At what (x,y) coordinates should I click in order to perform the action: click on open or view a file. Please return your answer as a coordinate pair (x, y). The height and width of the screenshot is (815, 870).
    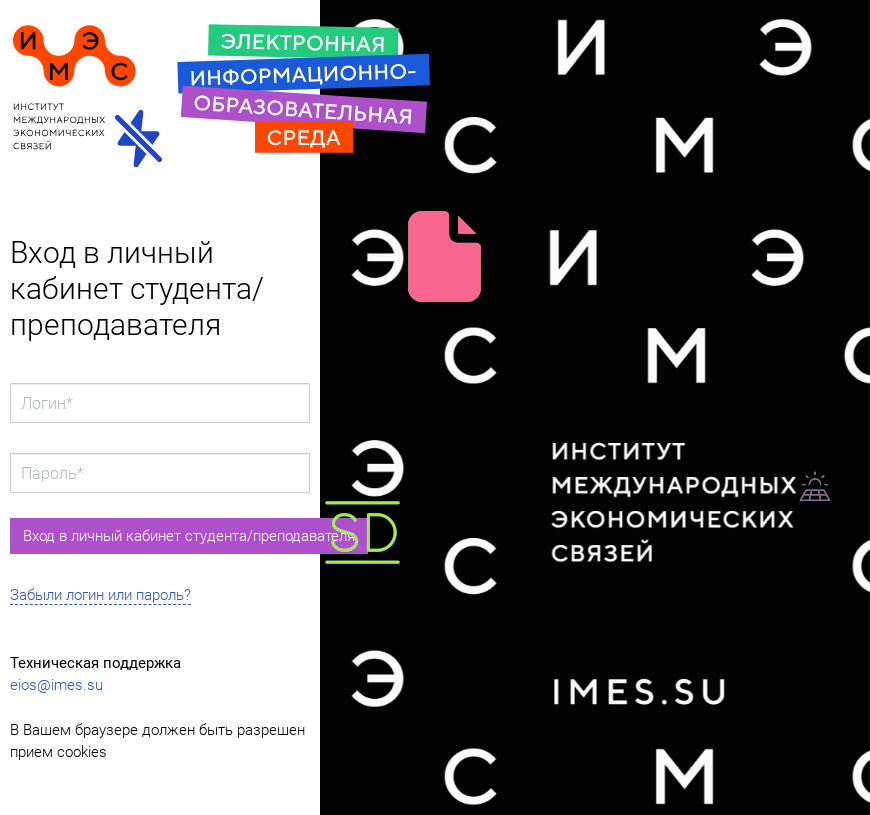
    Looking at the image, I should click on (444, 256).